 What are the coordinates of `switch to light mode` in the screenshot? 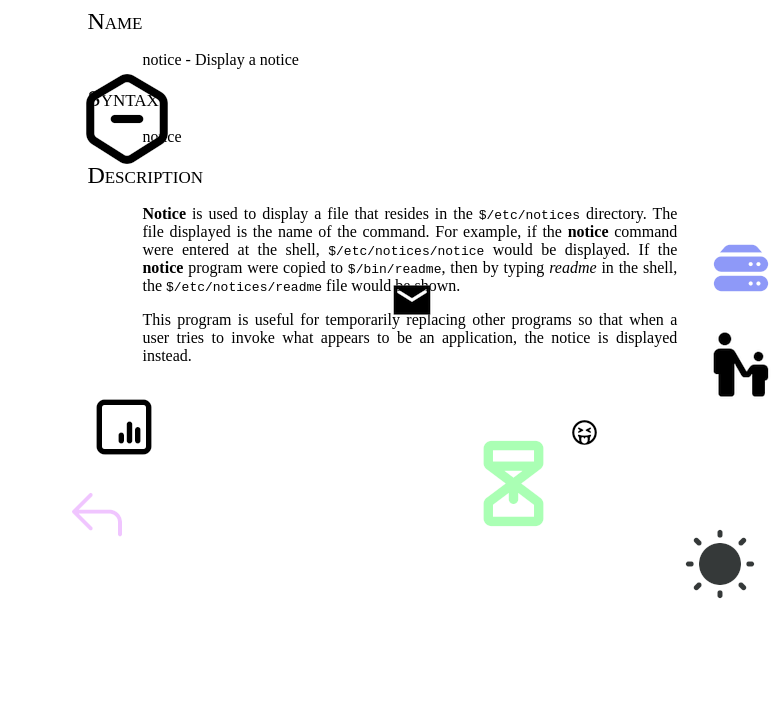 It's located at (720, 564).